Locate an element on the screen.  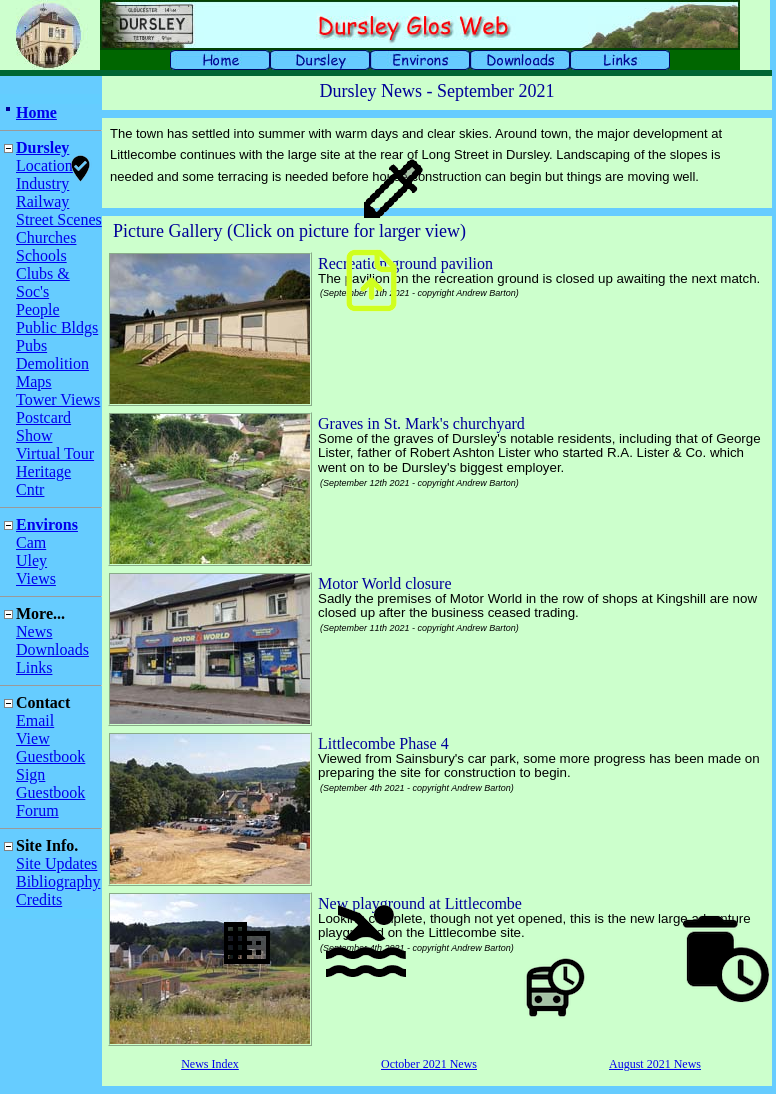
enable auto-delete for messages or files is located at coordinates (726, 959).